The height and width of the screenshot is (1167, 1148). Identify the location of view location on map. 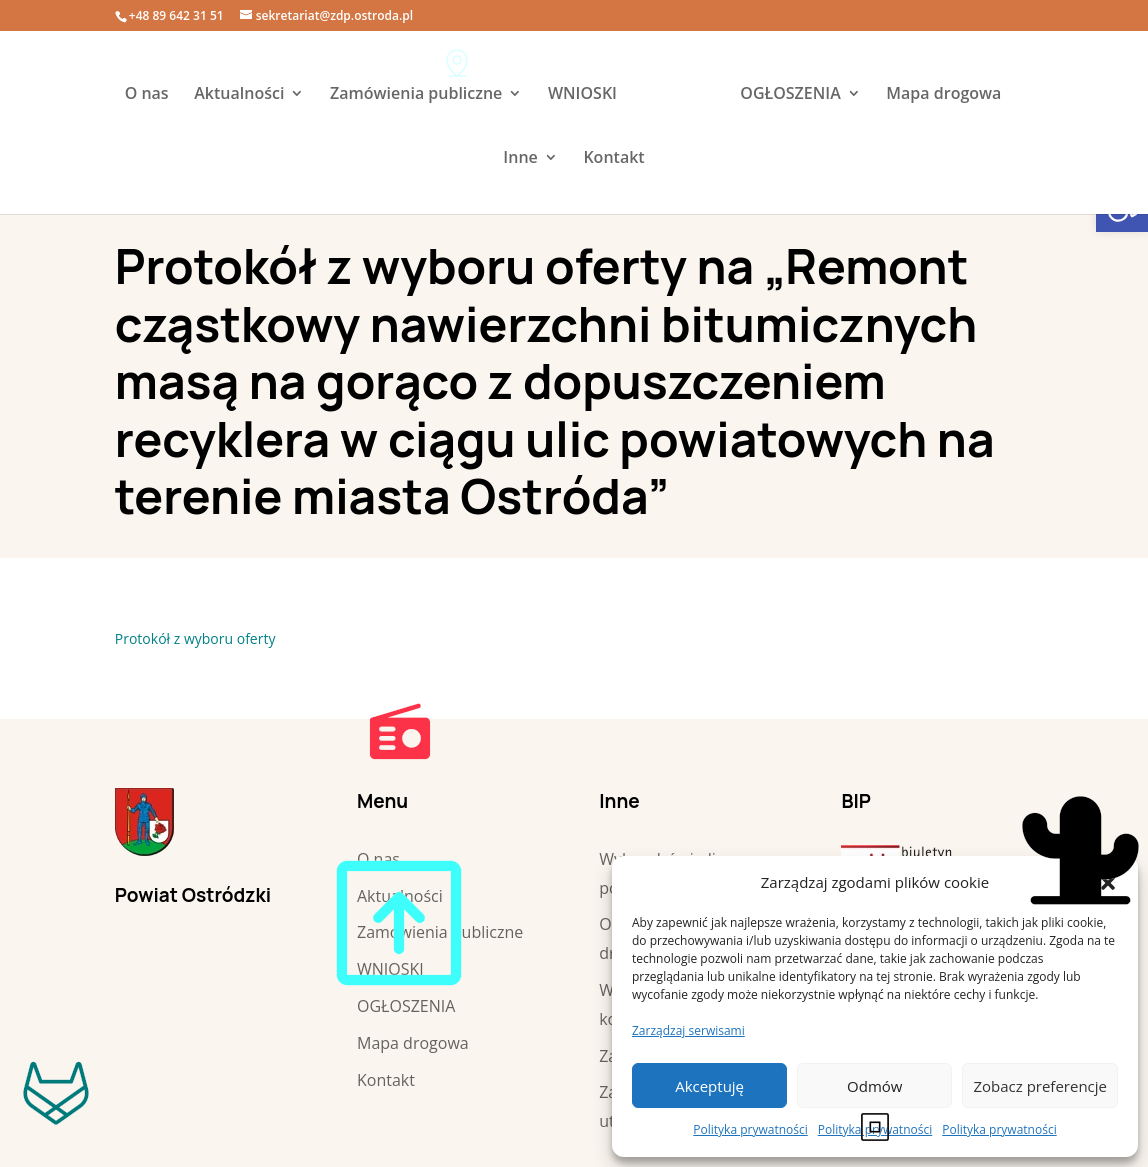
(457, 63).